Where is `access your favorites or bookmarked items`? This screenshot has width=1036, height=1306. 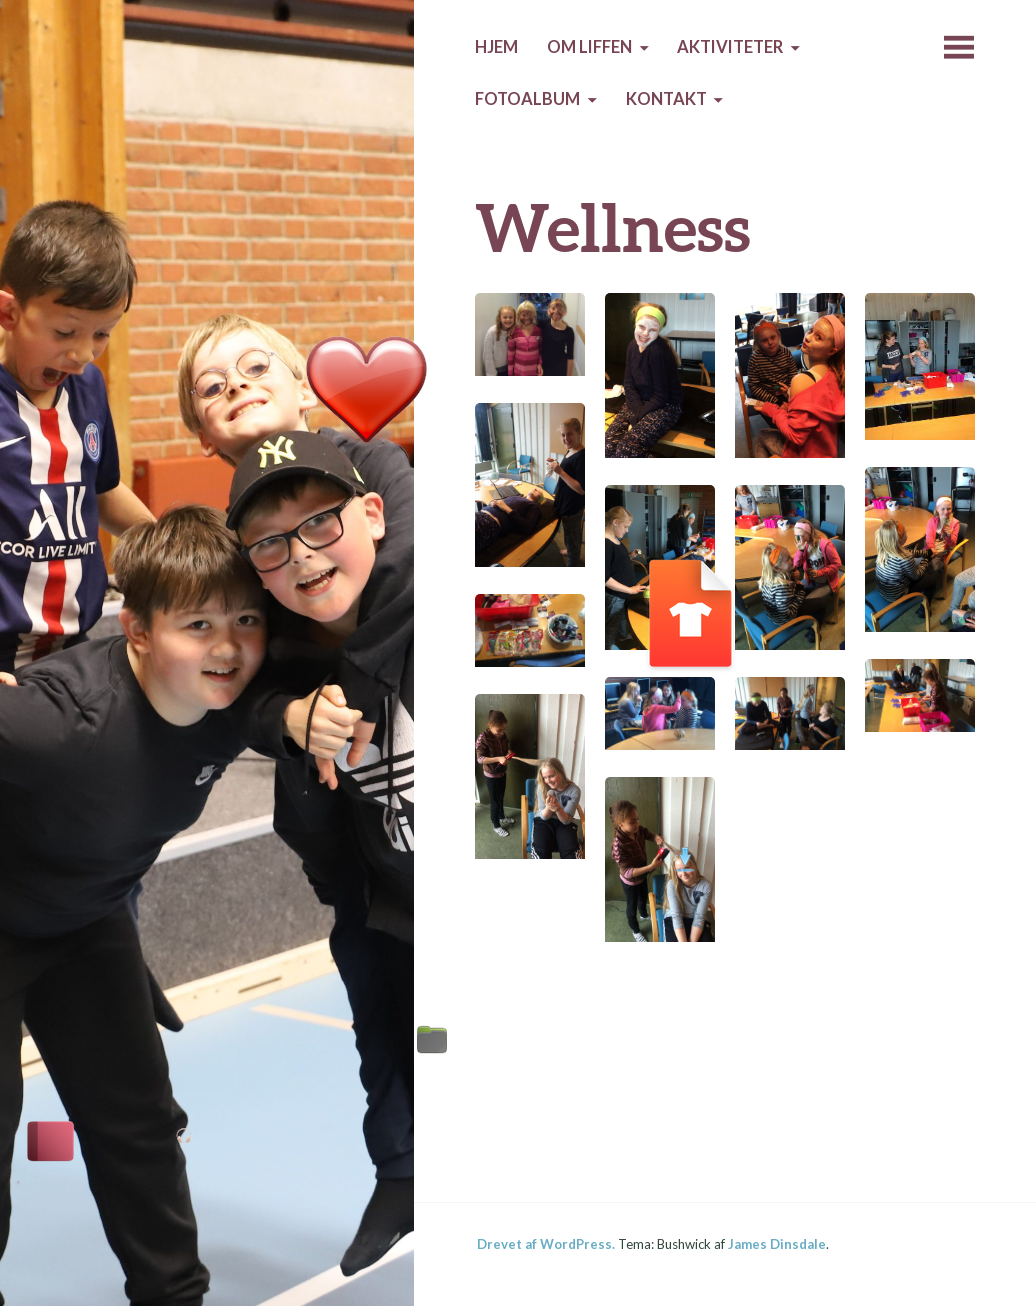 access your favorites or bookmarked items is located at coordinates (366, 382).